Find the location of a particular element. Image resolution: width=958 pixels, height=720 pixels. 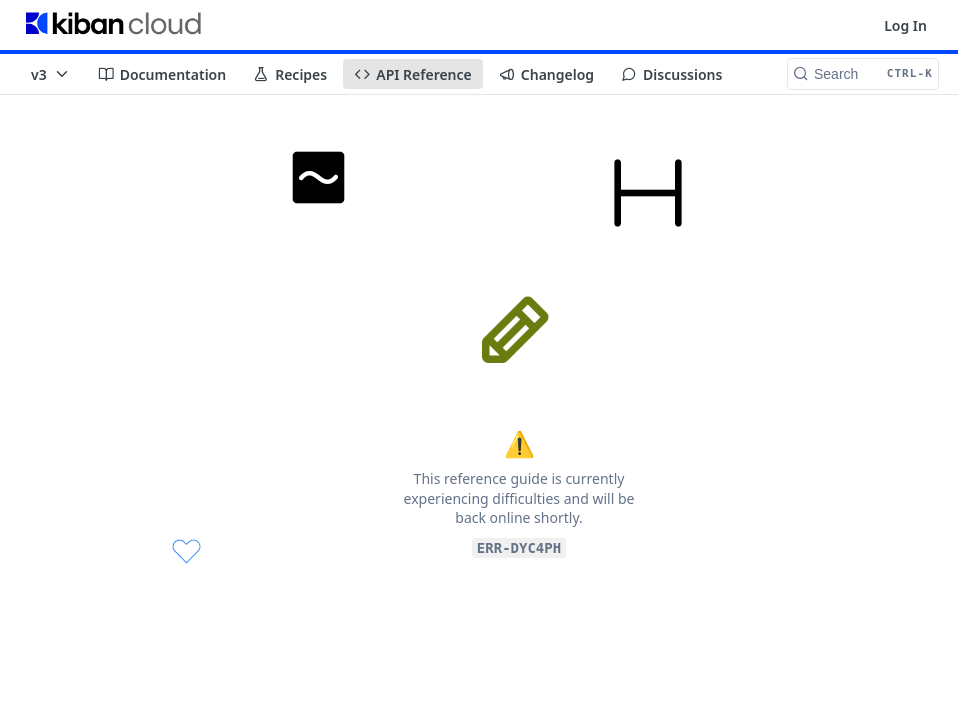

apply heading text formatting is located at coordinates (648, 193).